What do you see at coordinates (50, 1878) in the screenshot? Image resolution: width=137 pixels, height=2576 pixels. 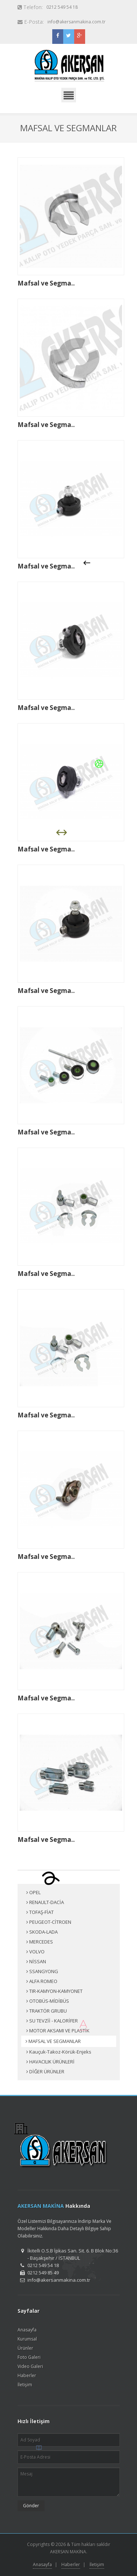 I see `freehand drawing or sketch tool` at bounding box center [50, 1878].